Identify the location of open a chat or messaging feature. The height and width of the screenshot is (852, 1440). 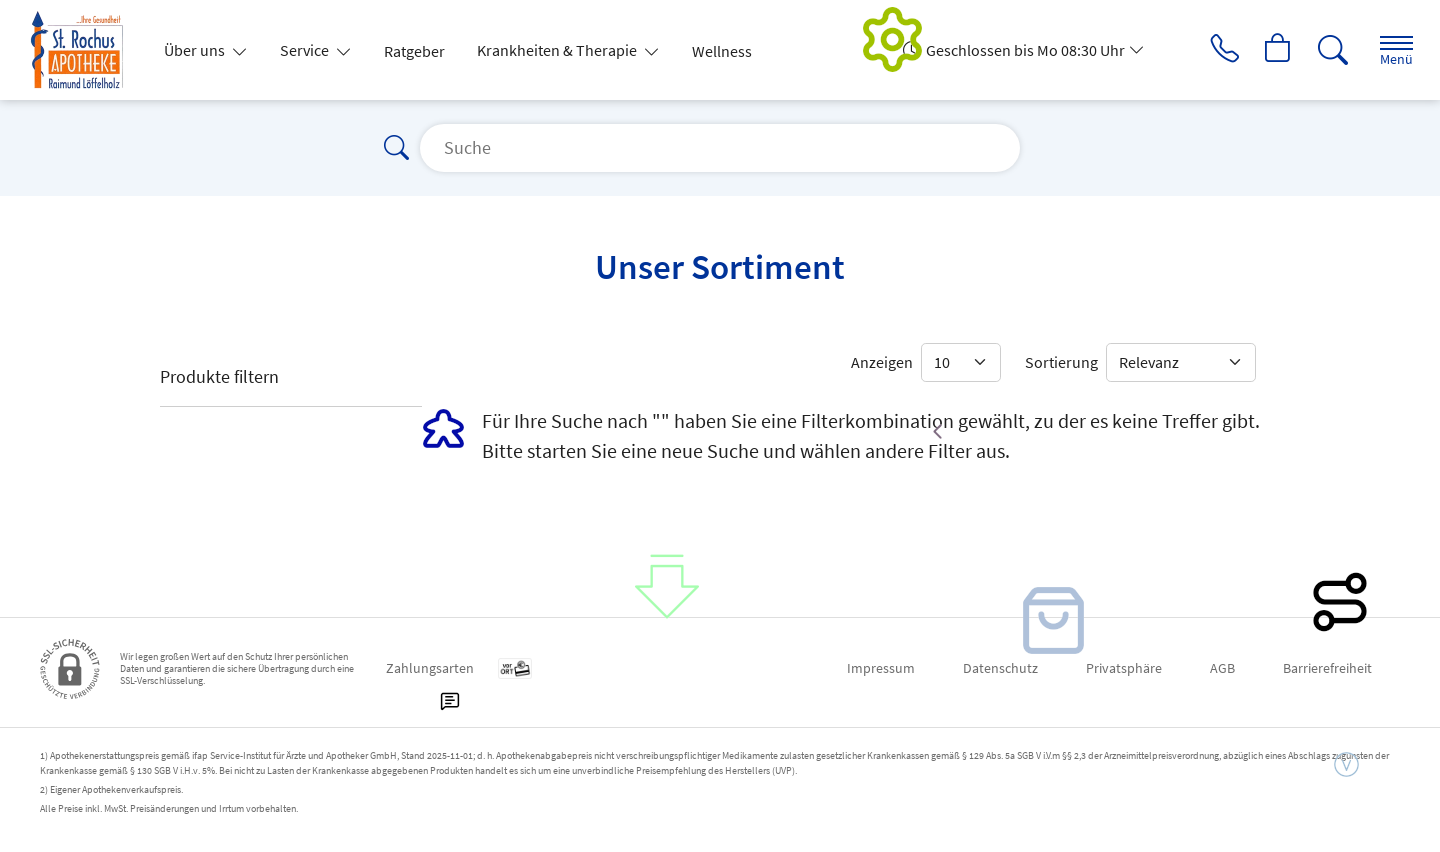
(450, 701).